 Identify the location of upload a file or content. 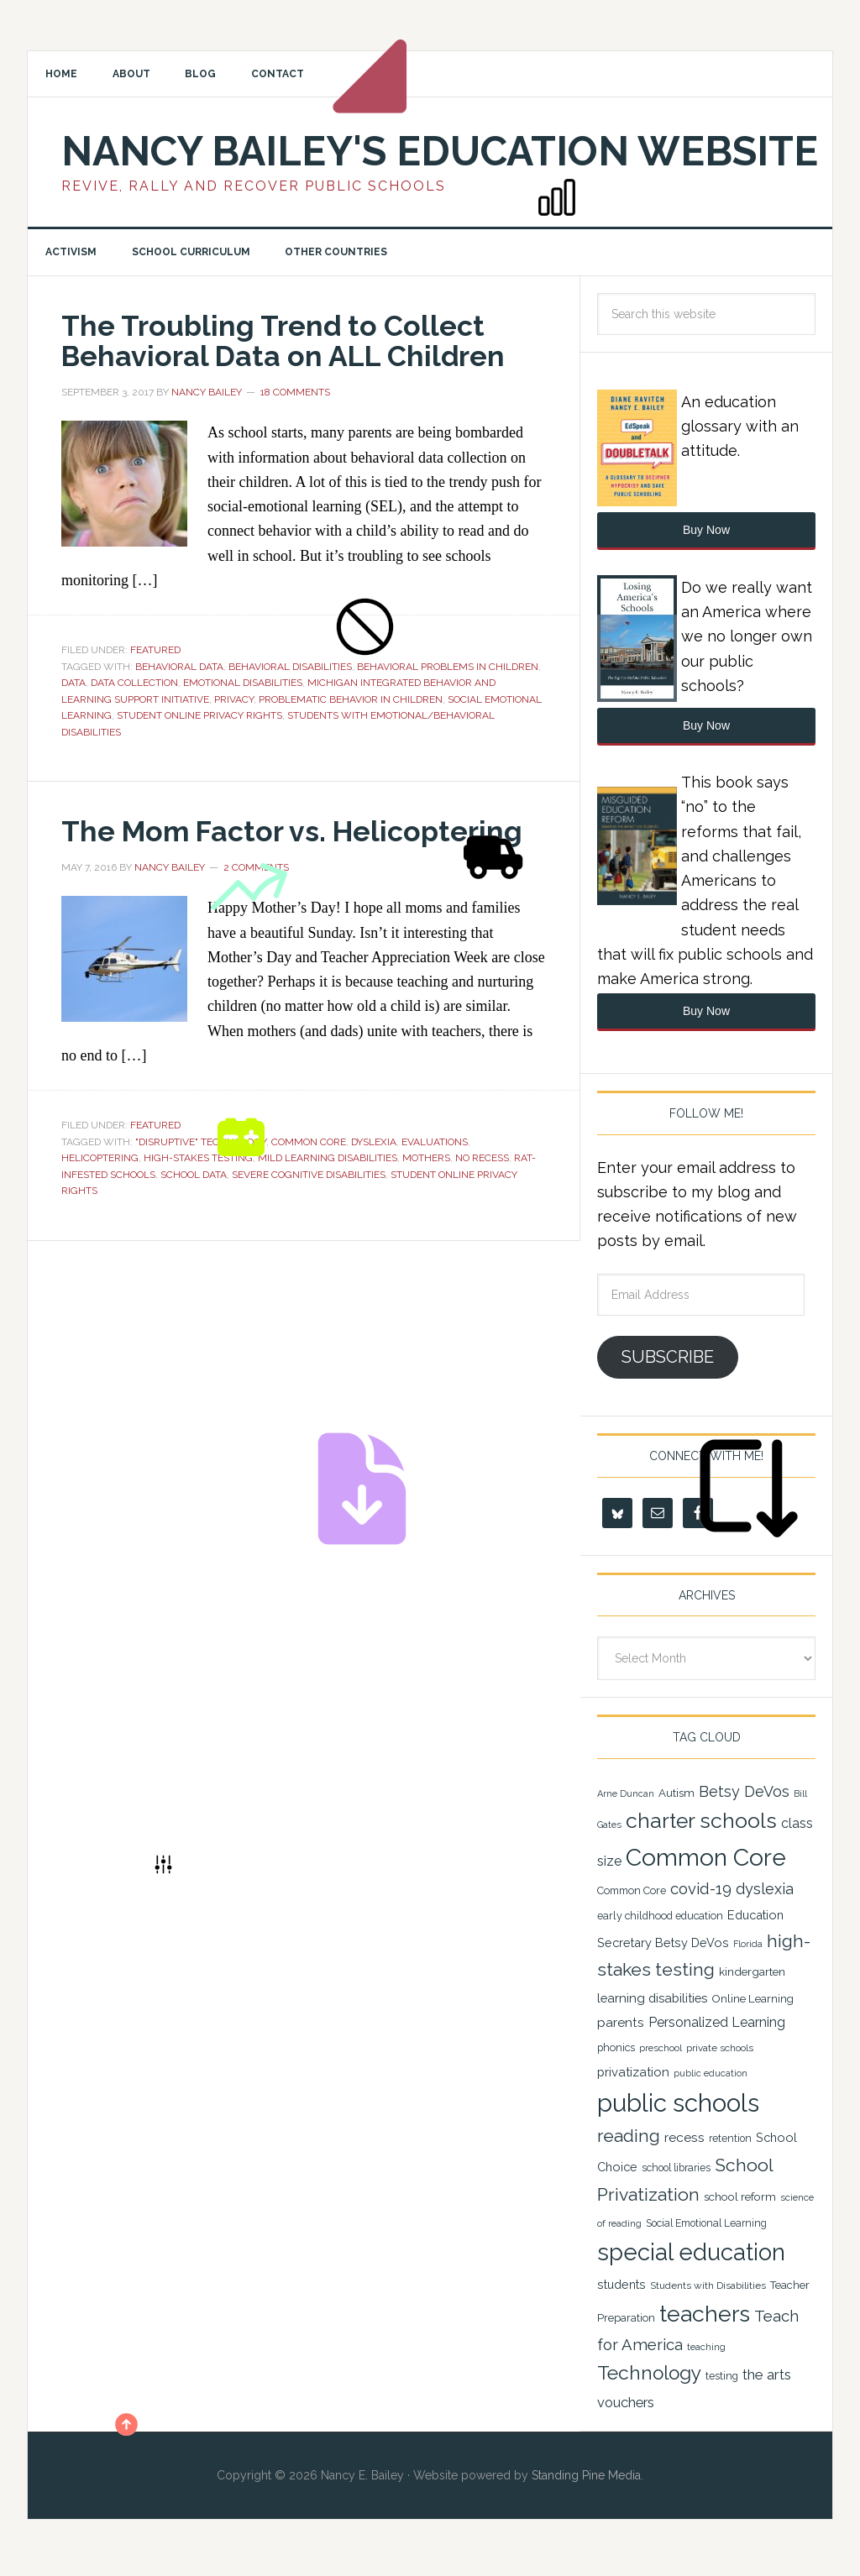
(126, 2424).